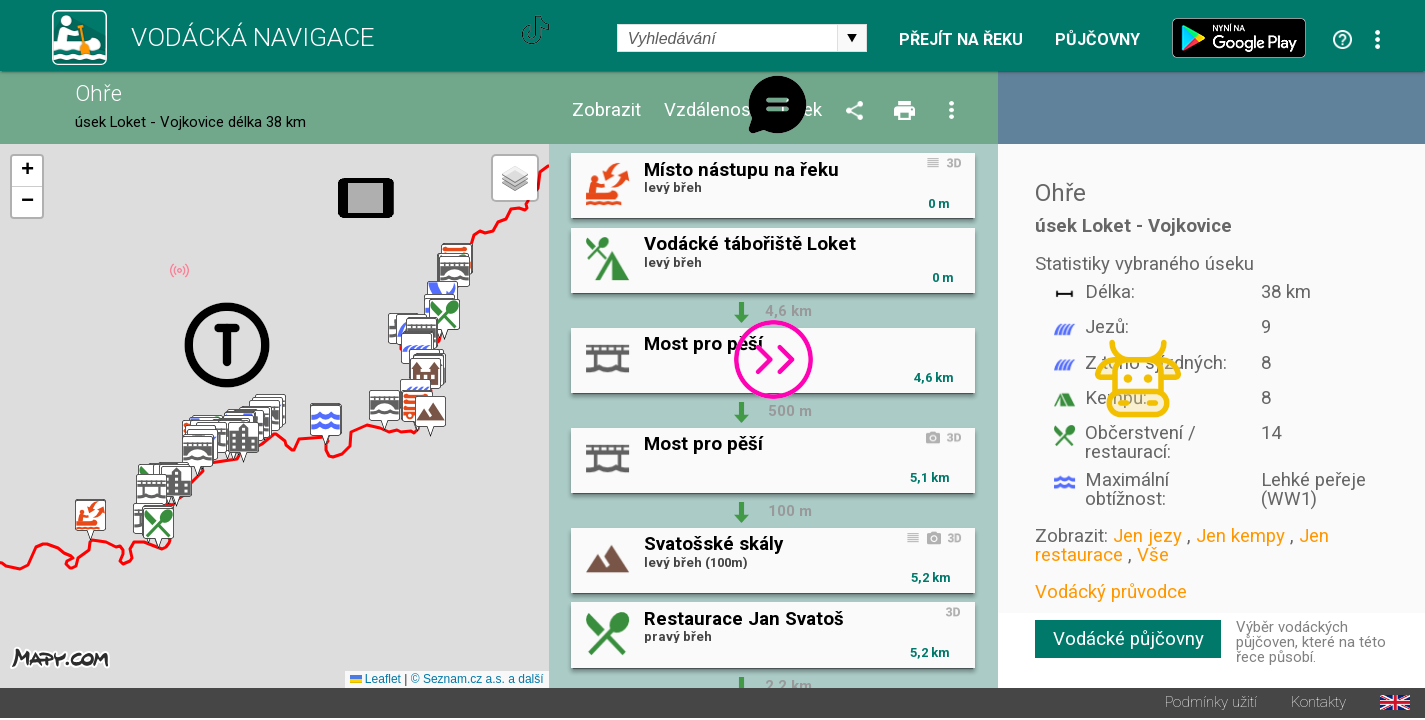 The width and height of the screenshot is (1425, 720). What do you see at coordinates (179, 270) in the screenshot?
I see `access radio or audio streaming` at bounding box center [179, 270].